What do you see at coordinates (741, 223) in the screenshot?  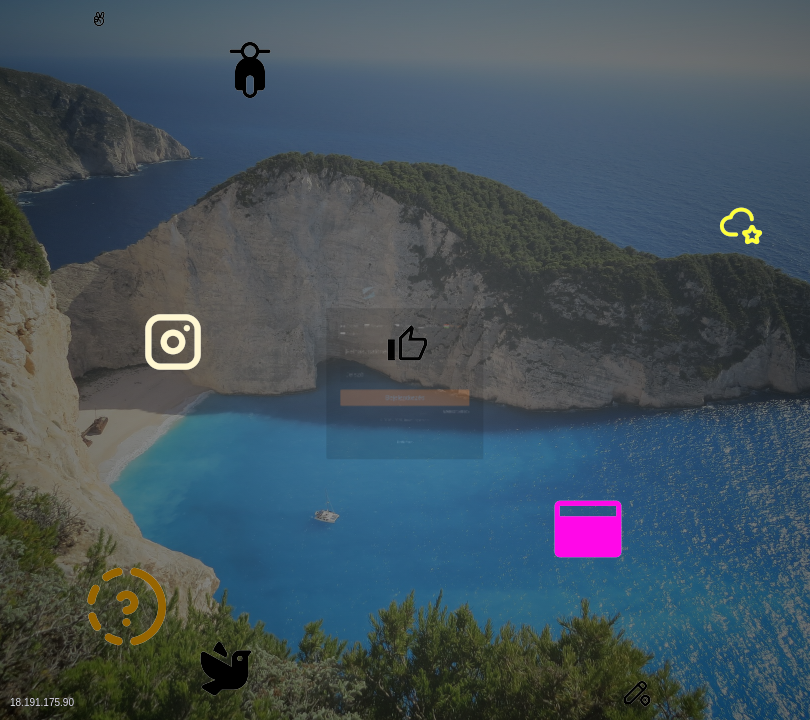 I see `mark cloud content as favorite` at bounding box center [741, 223].